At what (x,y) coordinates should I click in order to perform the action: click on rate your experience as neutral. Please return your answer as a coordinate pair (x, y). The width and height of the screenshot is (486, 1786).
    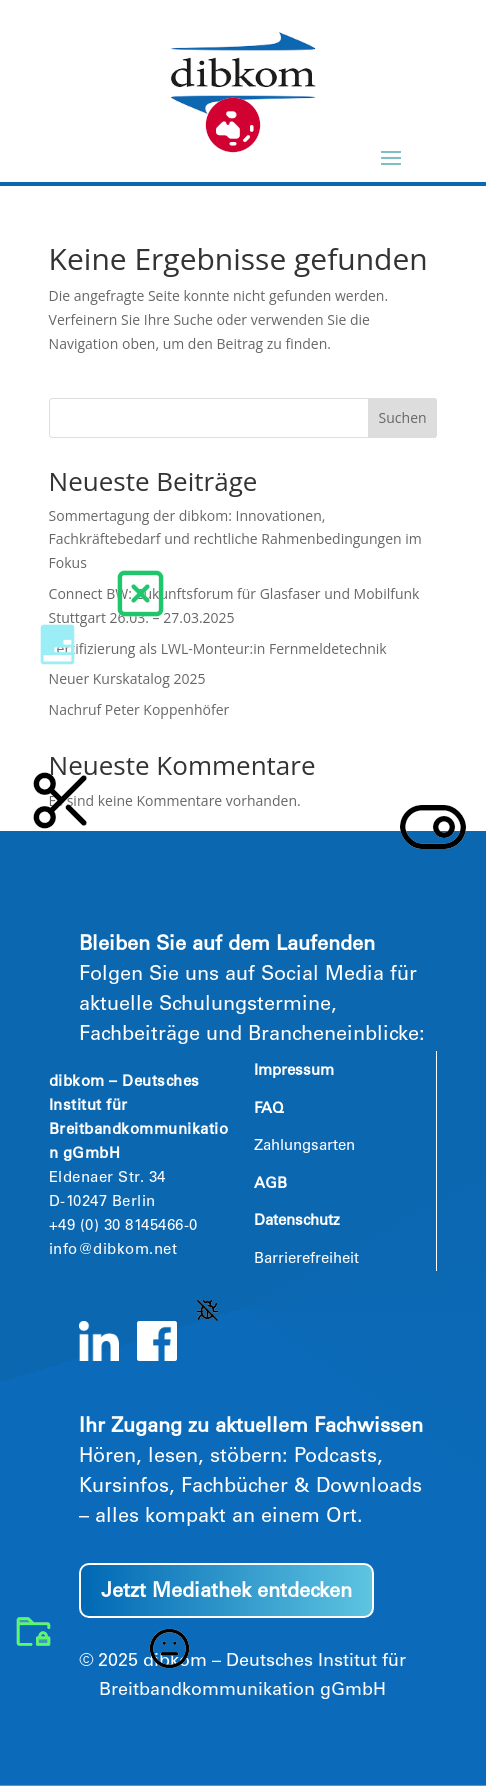
    Looking at the image, I should click on (169, 1648).